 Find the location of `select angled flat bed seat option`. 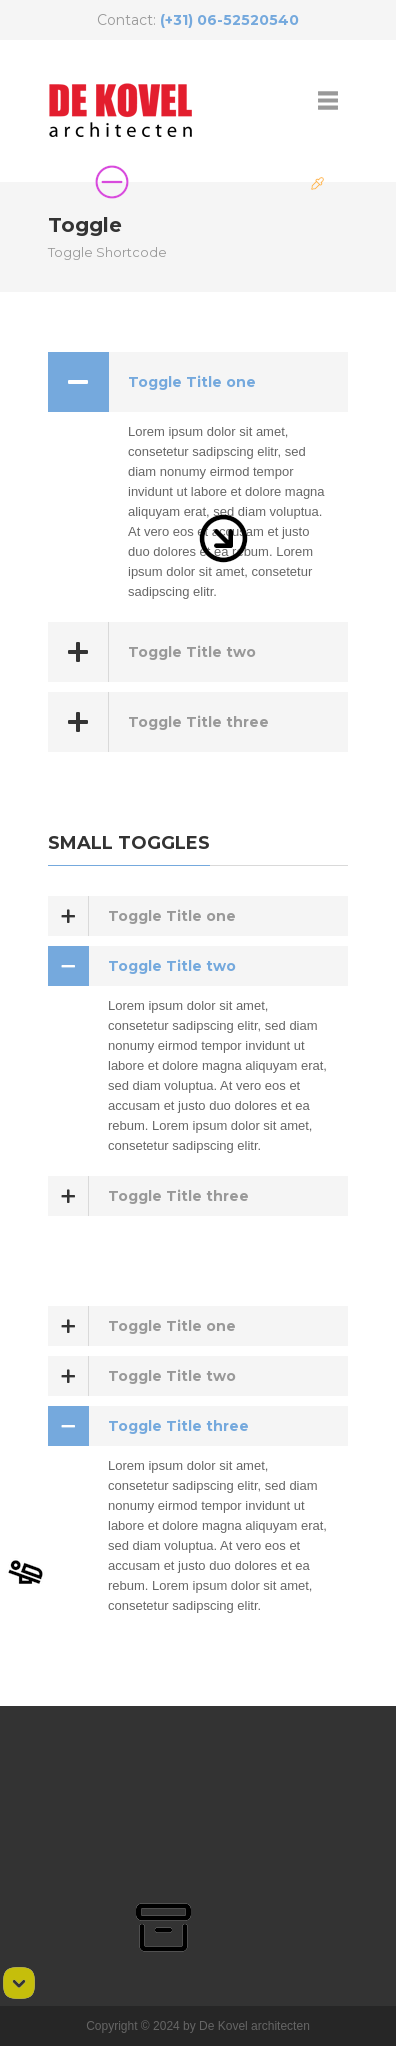

select angled flat bed seat option is located at coordinates (25, 1572).